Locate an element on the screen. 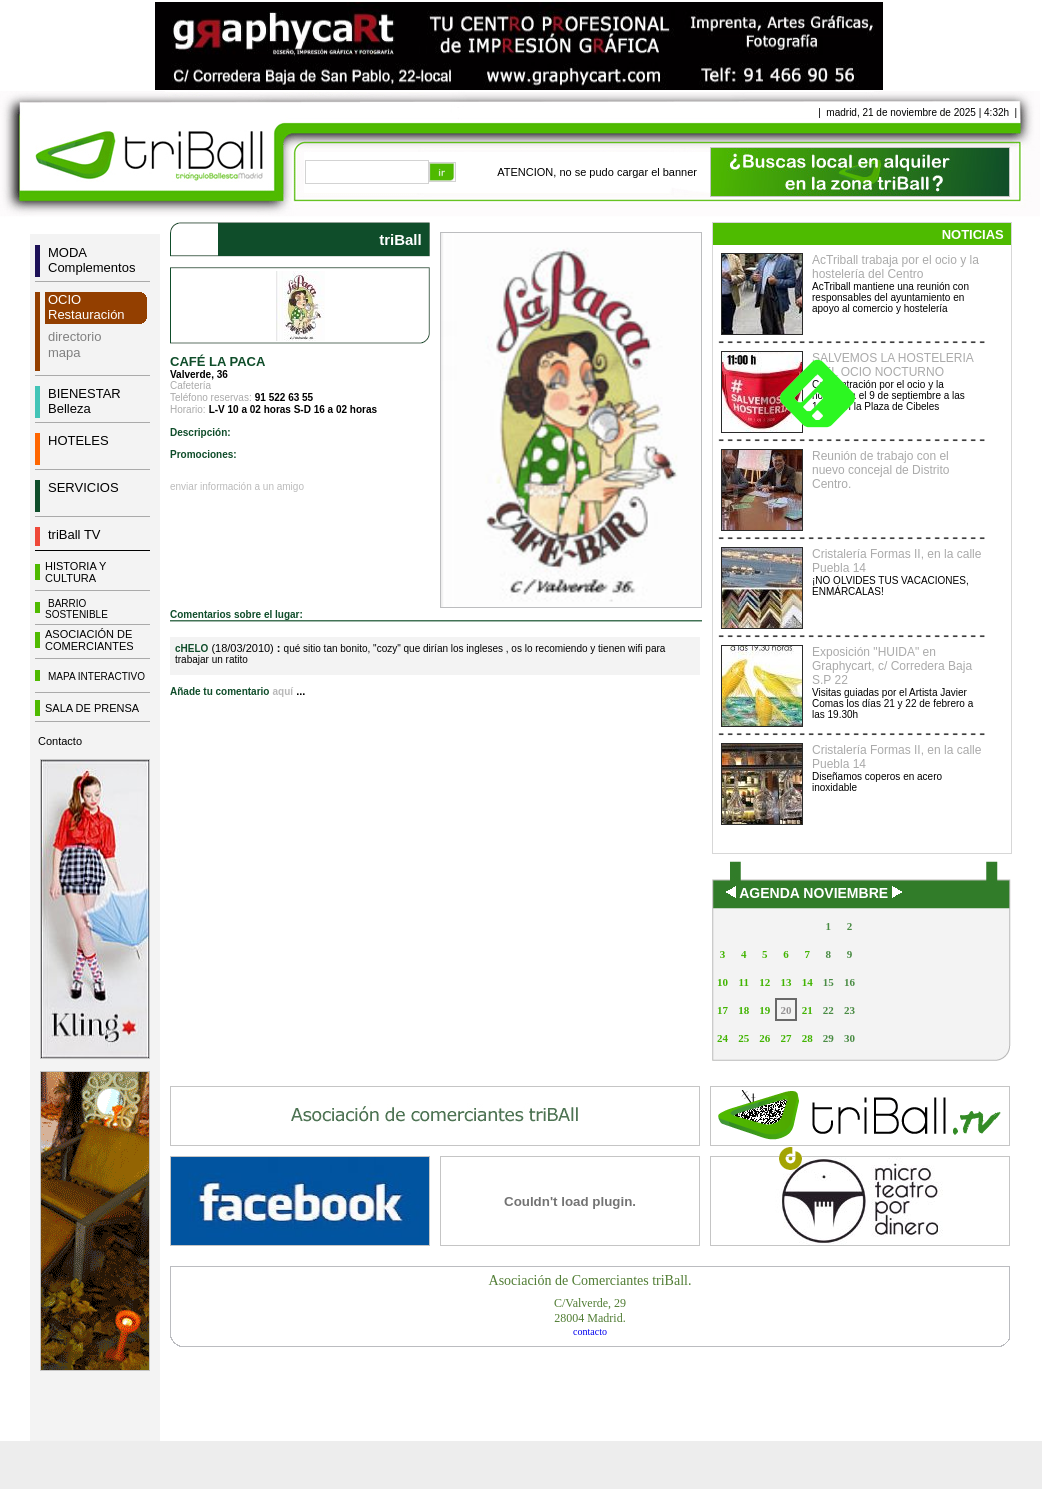 This screenshot has height=1489, width=1042. open Feedly app is located at coordinates (817, 393).